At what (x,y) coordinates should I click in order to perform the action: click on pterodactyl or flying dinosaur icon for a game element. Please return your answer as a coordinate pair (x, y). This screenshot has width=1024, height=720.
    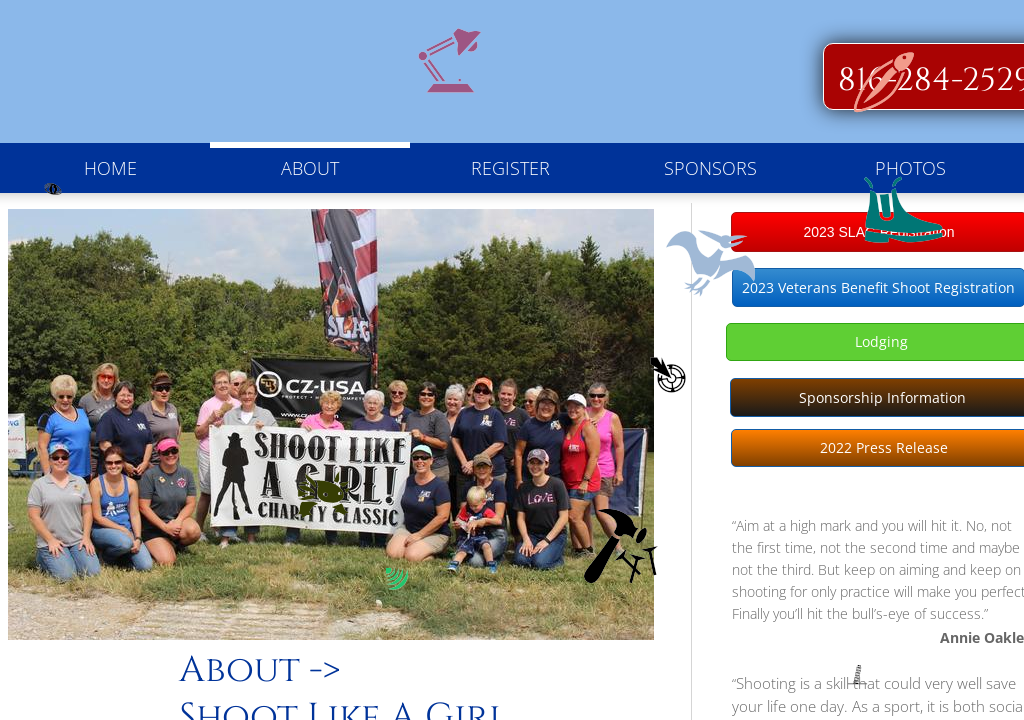
    Looking at the image, I should click on (710, 263).